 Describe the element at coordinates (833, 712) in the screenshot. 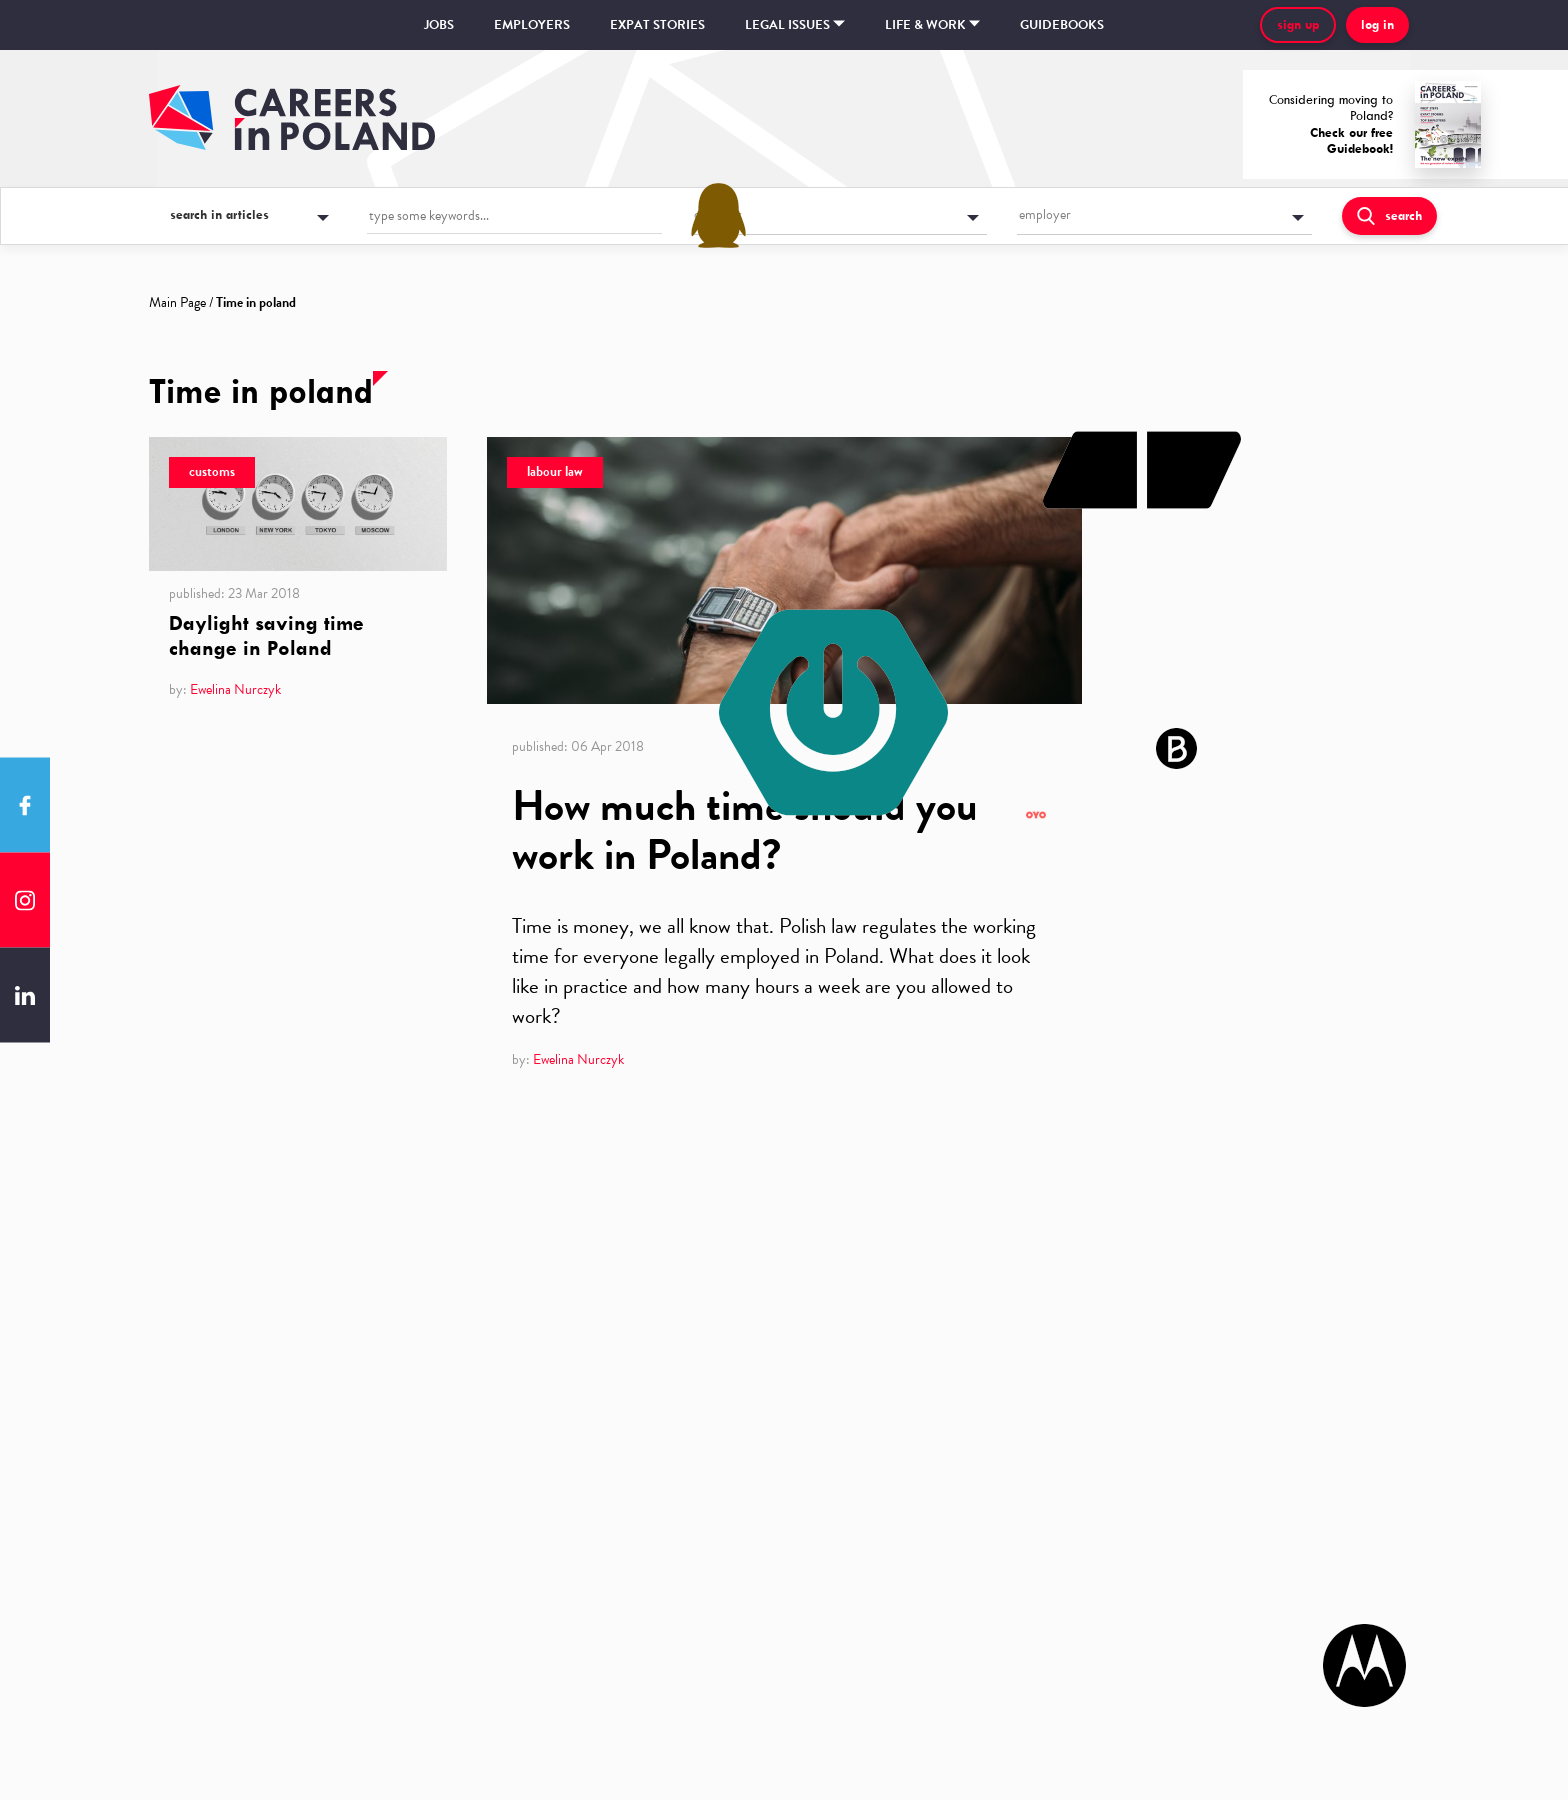

I see `spring boot framework logo` at that location.